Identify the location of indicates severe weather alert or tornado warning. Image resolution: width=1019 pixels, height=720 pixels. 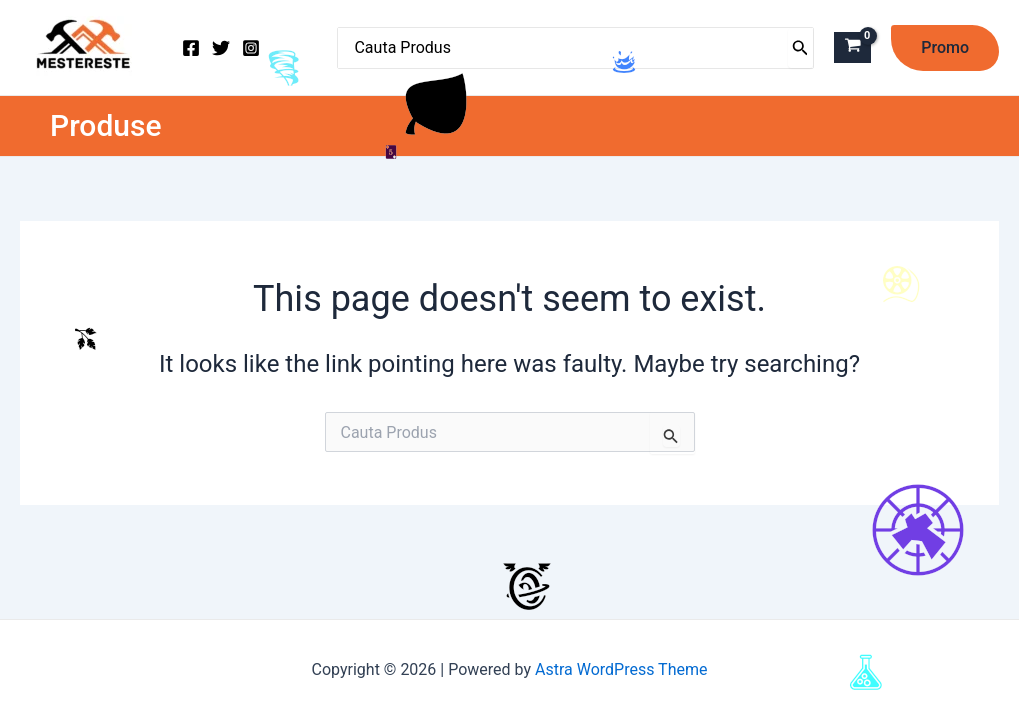
(284, 68).